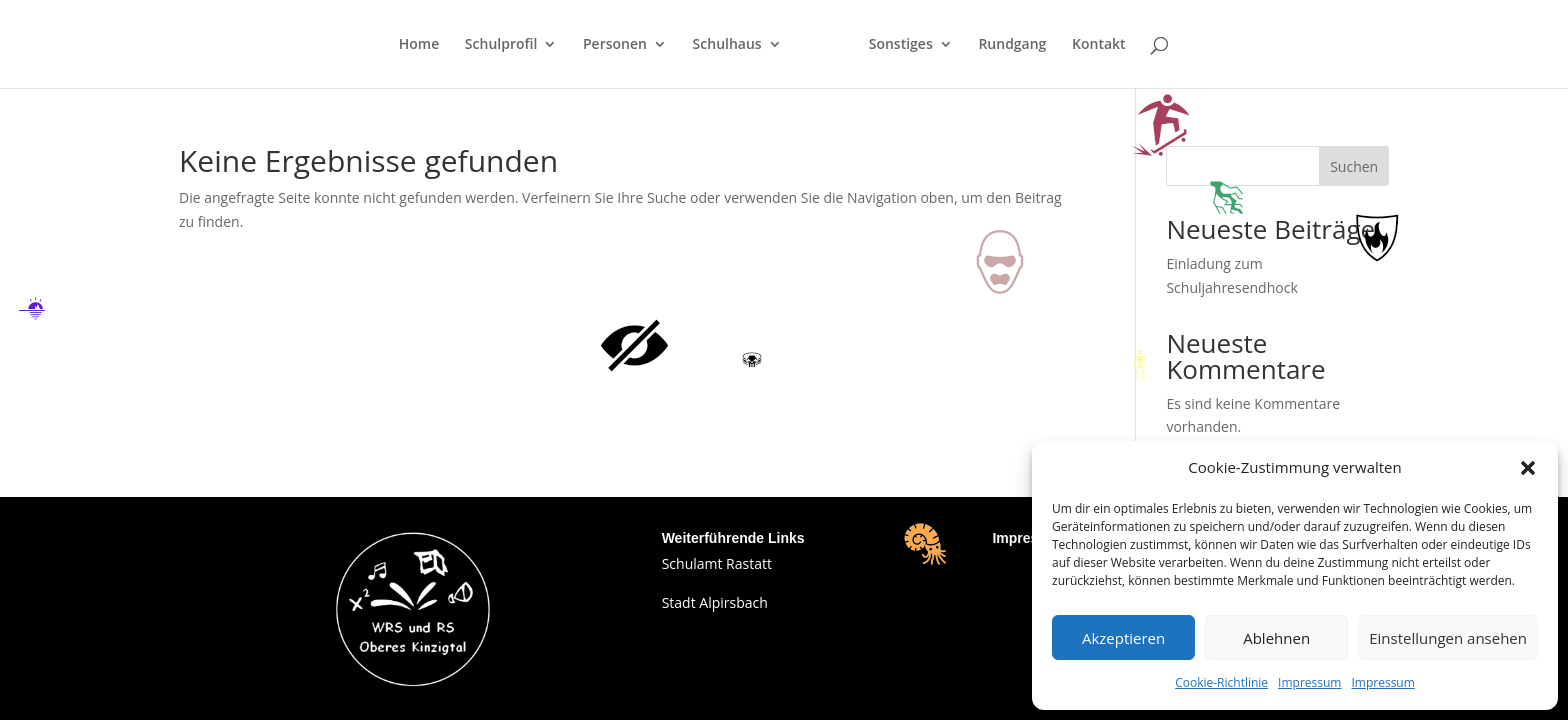  Describe the element at coordinates (634, 345) in the screenshot. I see `hide content or toggle visibility off` at that location.